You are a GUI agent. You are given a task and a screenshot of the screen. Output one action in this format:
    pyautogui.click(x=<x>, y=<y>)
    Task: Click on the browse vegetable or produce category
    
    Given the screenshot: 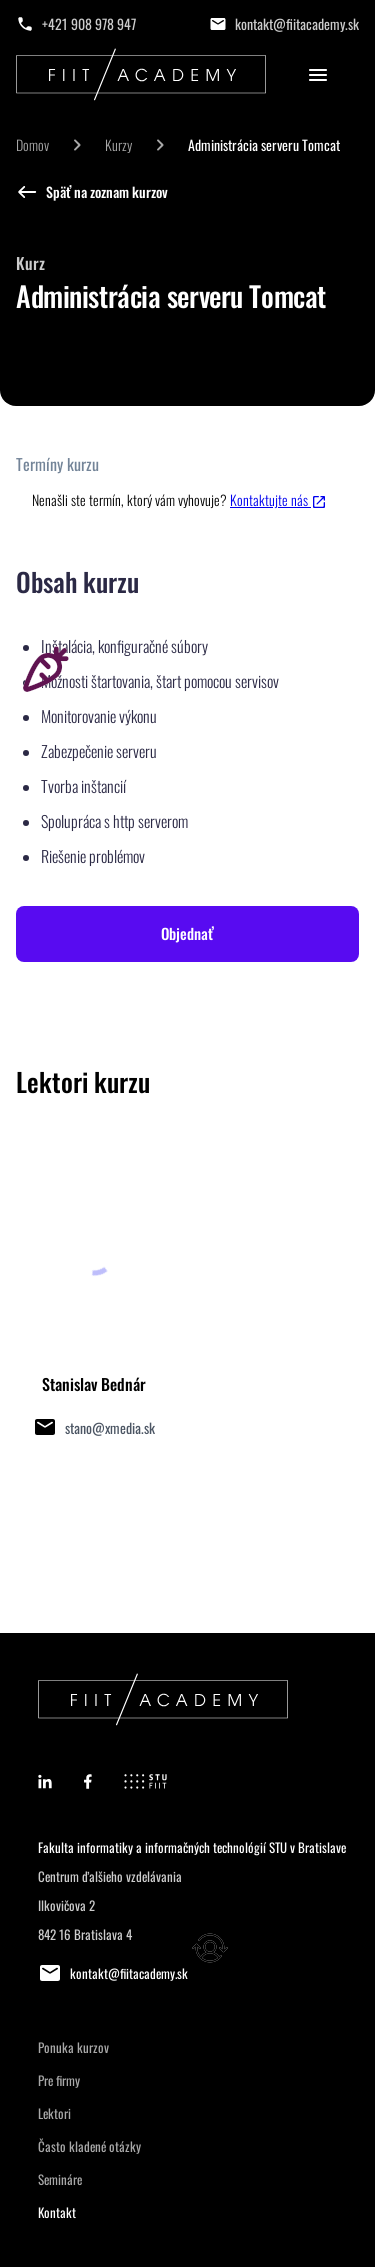 What is the action you would take?
    pyautogui.click(x=45, y=670)
    